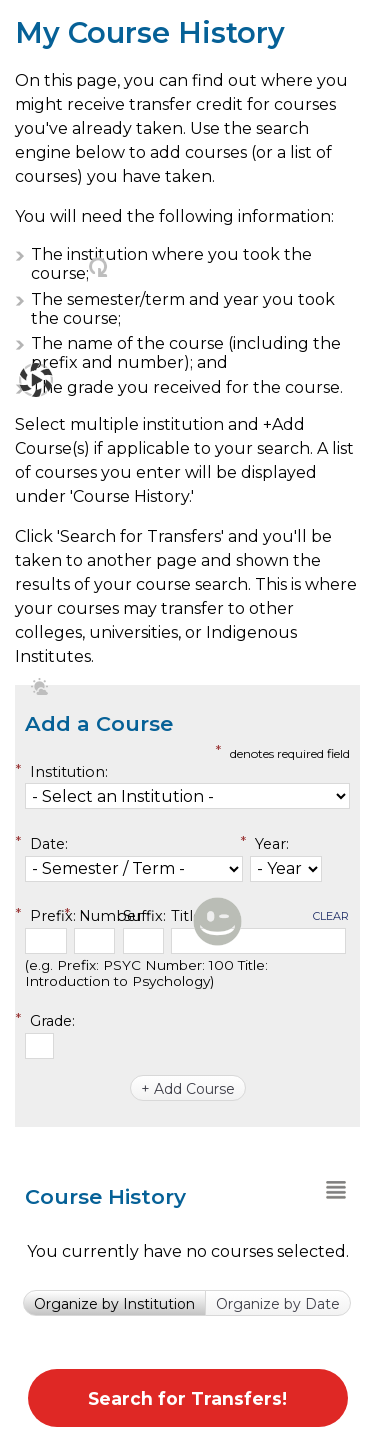  I want to click on screen rotation is enabled, so click(98, 268).